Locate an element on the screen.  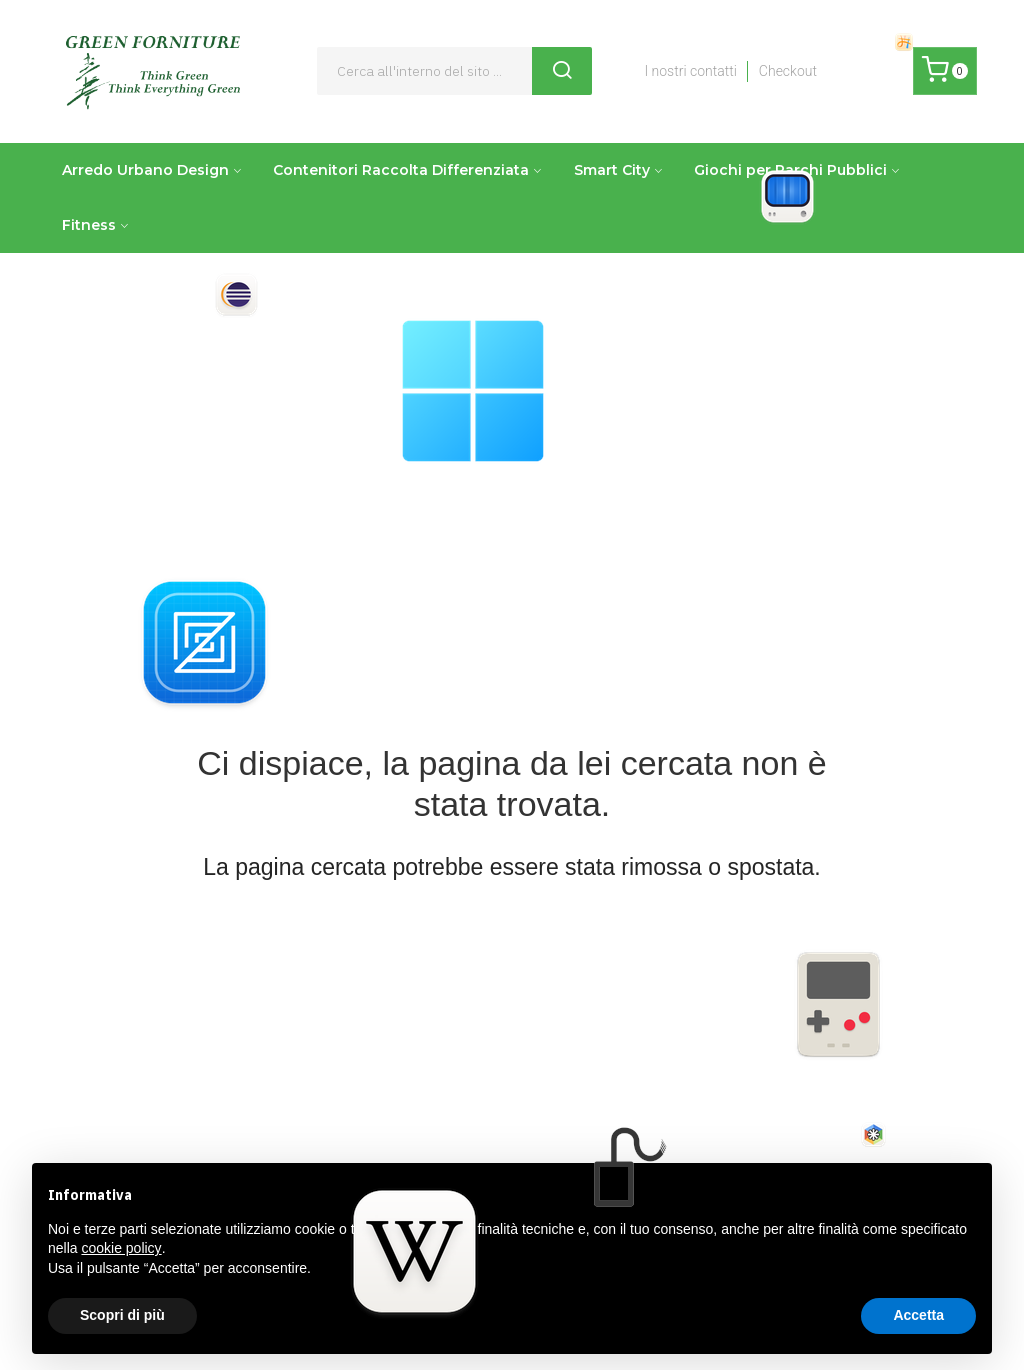
colorimeter device for color calibration is located at coordinates (628, 1167).